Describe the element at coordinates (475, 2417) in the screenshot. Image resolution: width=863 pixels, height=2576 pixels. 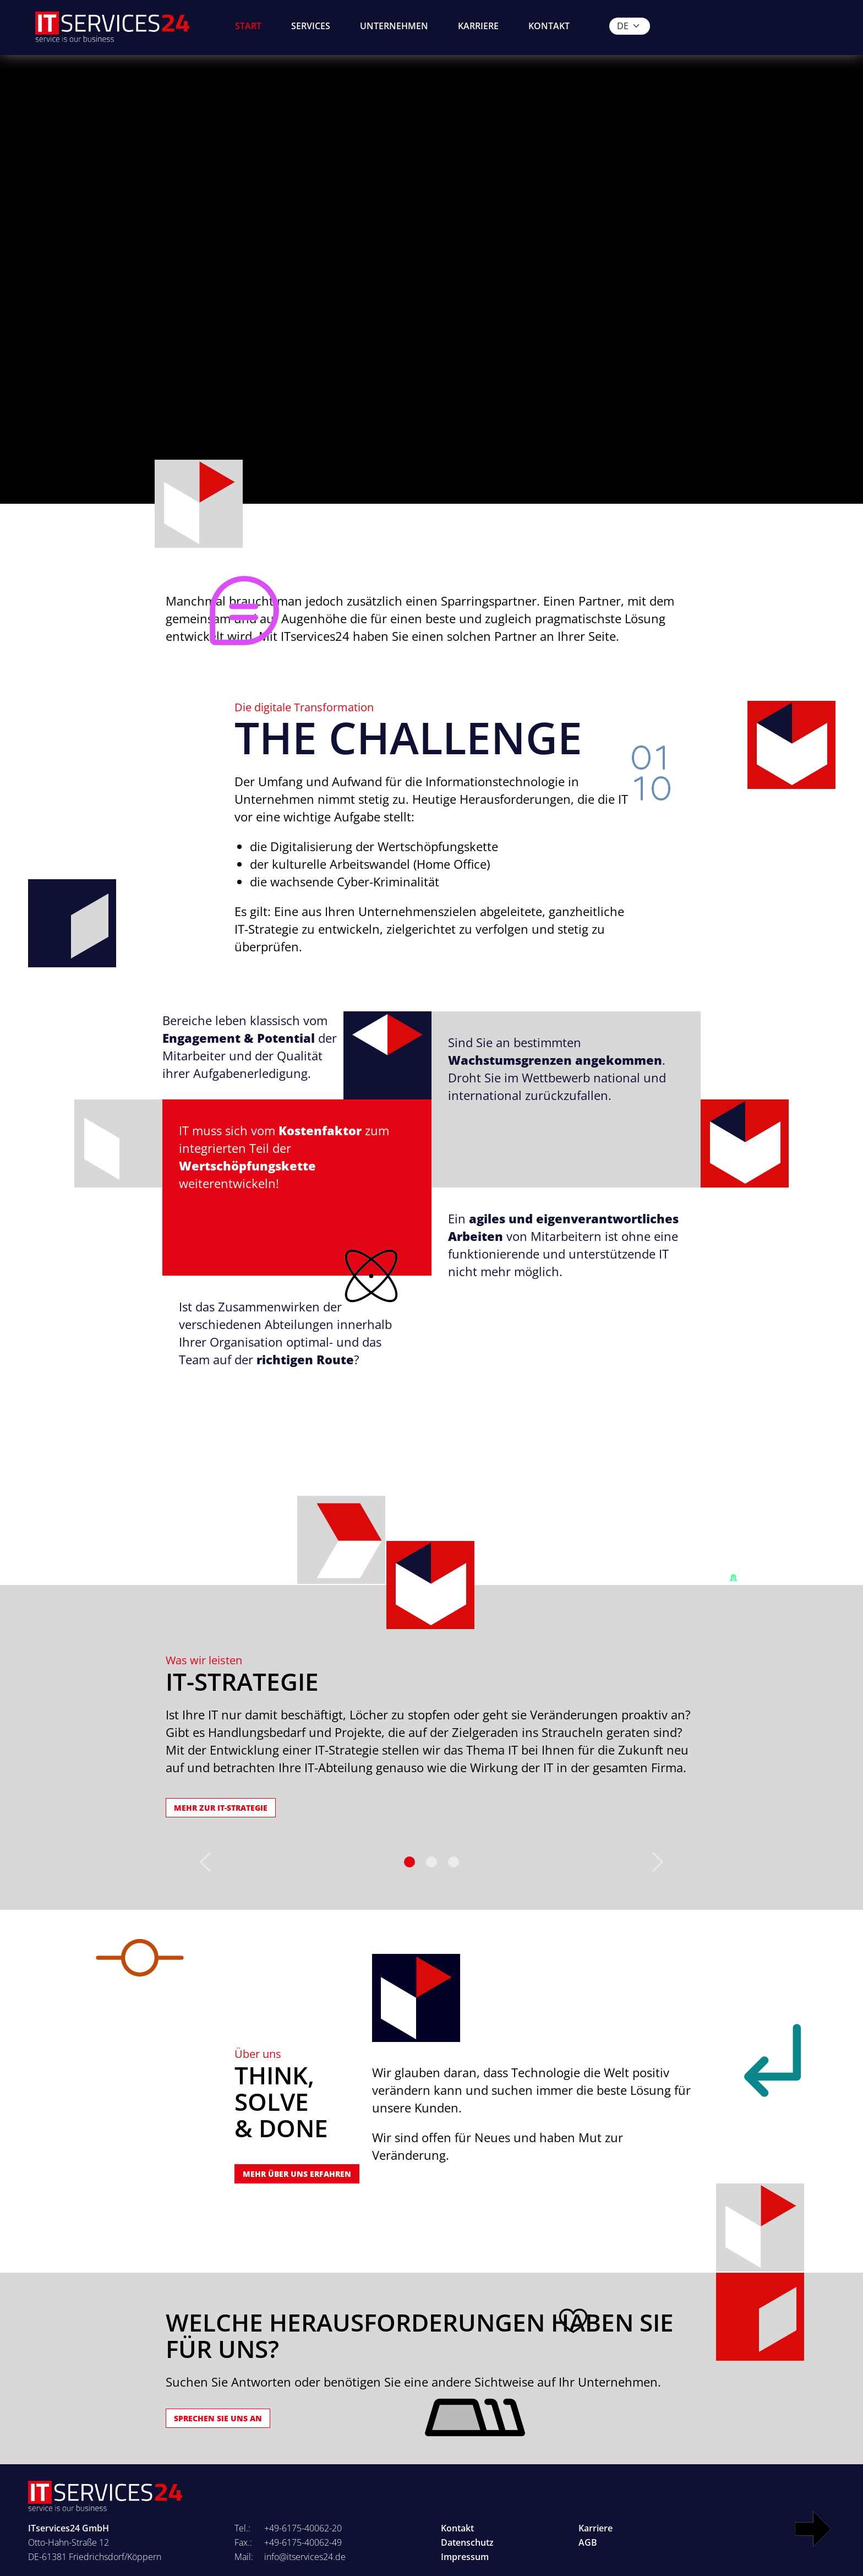
I see `switch between open browser tabs` at that location.